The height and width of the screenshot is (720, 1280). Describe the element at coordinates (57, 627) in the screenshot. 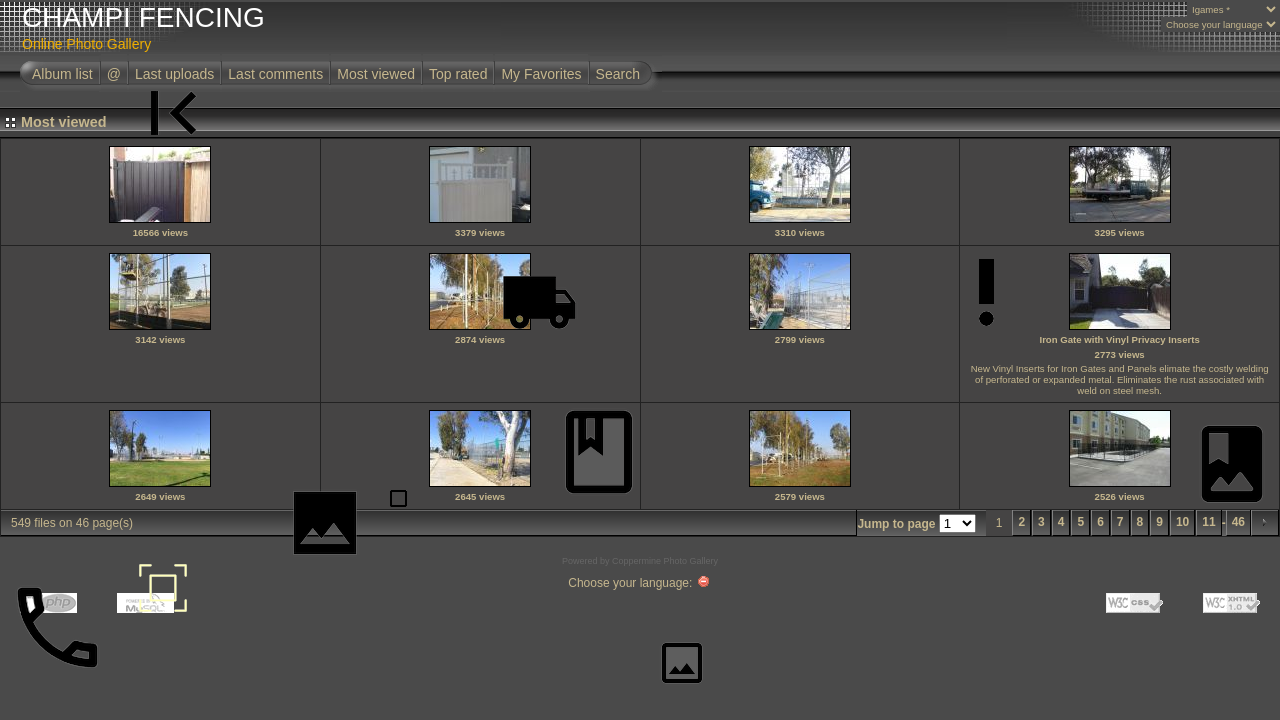

I see `tap to make a phone call` at that location.